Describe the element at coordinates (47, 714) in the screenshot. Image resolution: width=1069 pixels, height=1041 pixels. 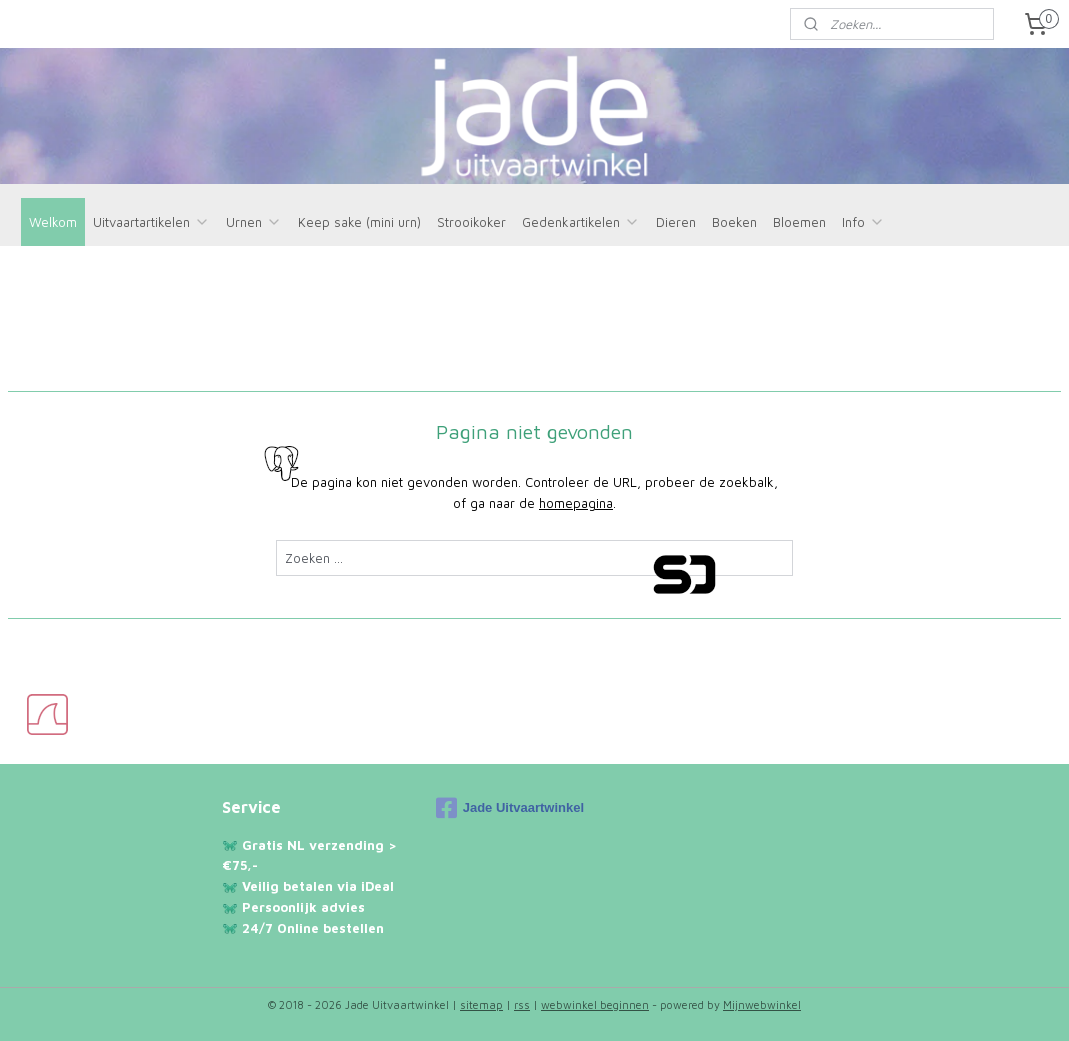
I see `open wireshark network protocol analyzer` at that location.